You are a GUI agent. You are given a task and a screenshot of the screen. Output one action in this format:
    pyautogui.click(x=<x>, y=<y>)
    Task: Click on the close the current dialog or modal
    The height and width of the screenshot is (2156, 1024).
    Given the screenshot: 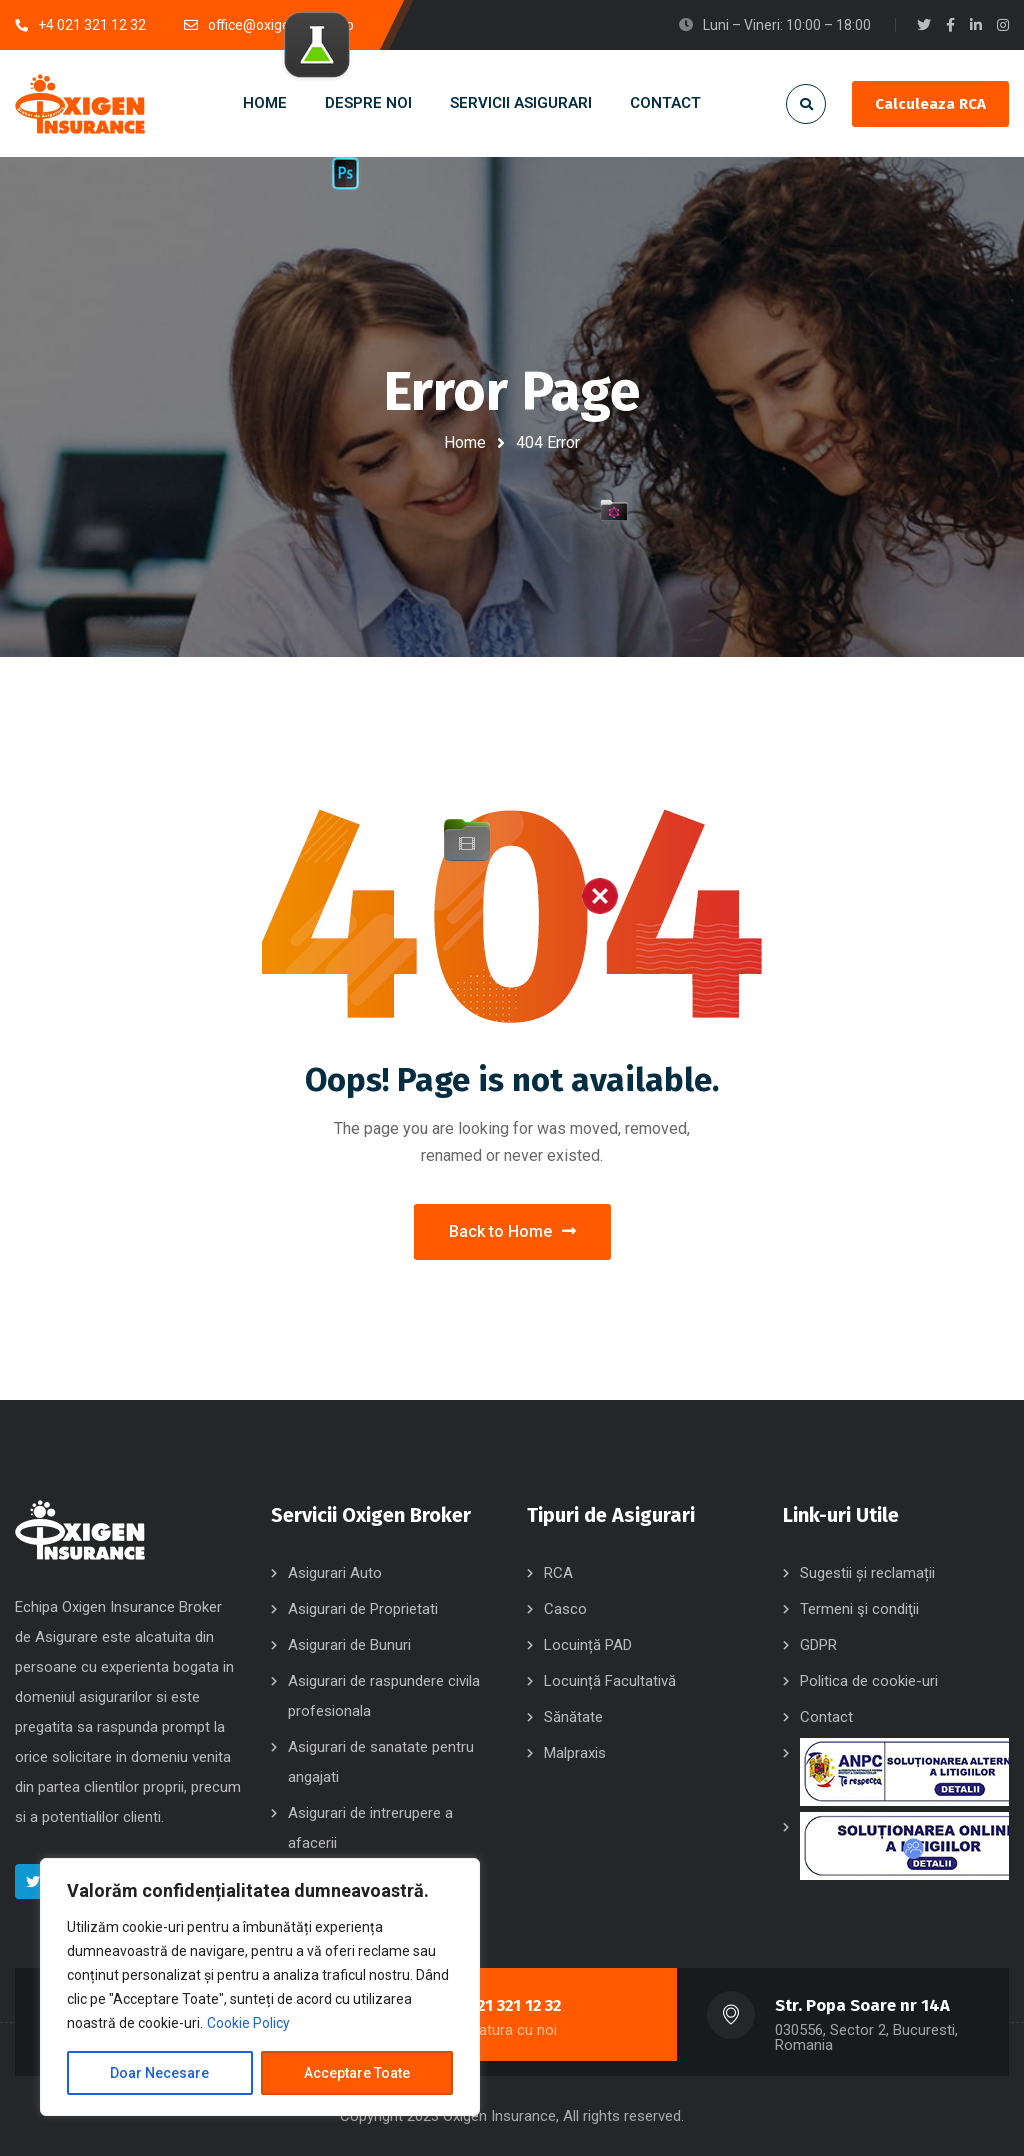 What is the action you would take?
    pyautogui.click(x=600, y=896)
    